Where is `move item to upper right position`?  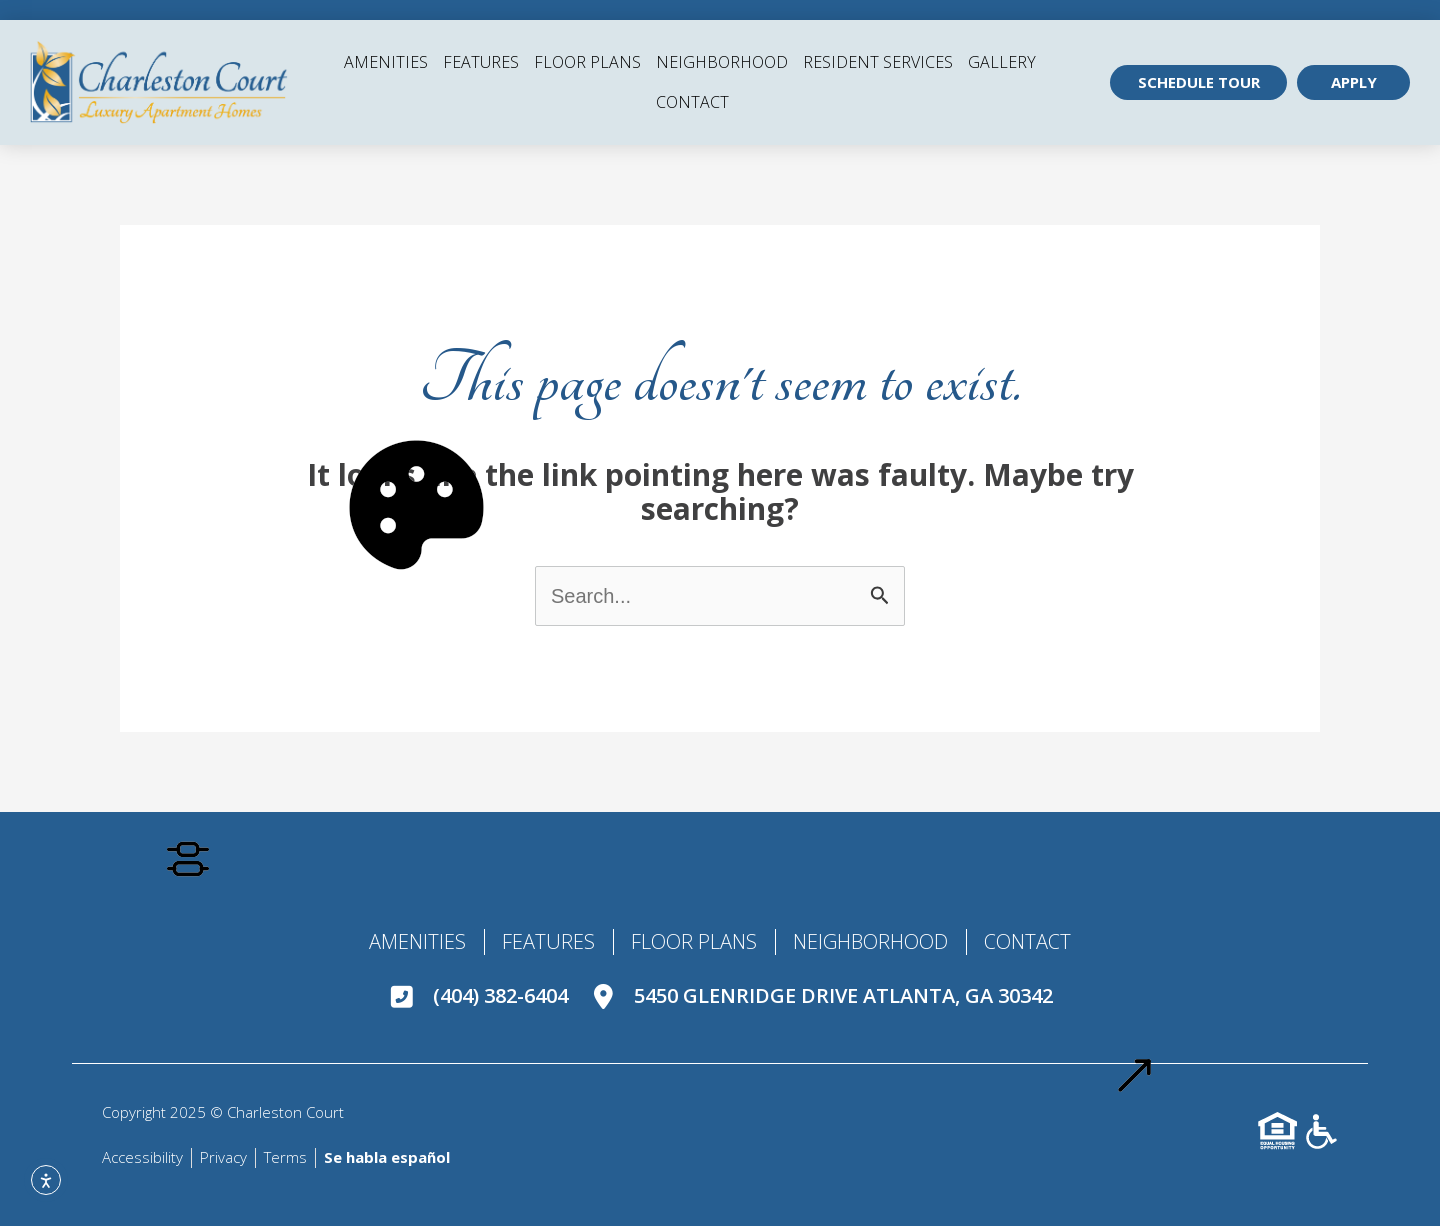
move item to upper right position is located at coordinates (1134, 1075).